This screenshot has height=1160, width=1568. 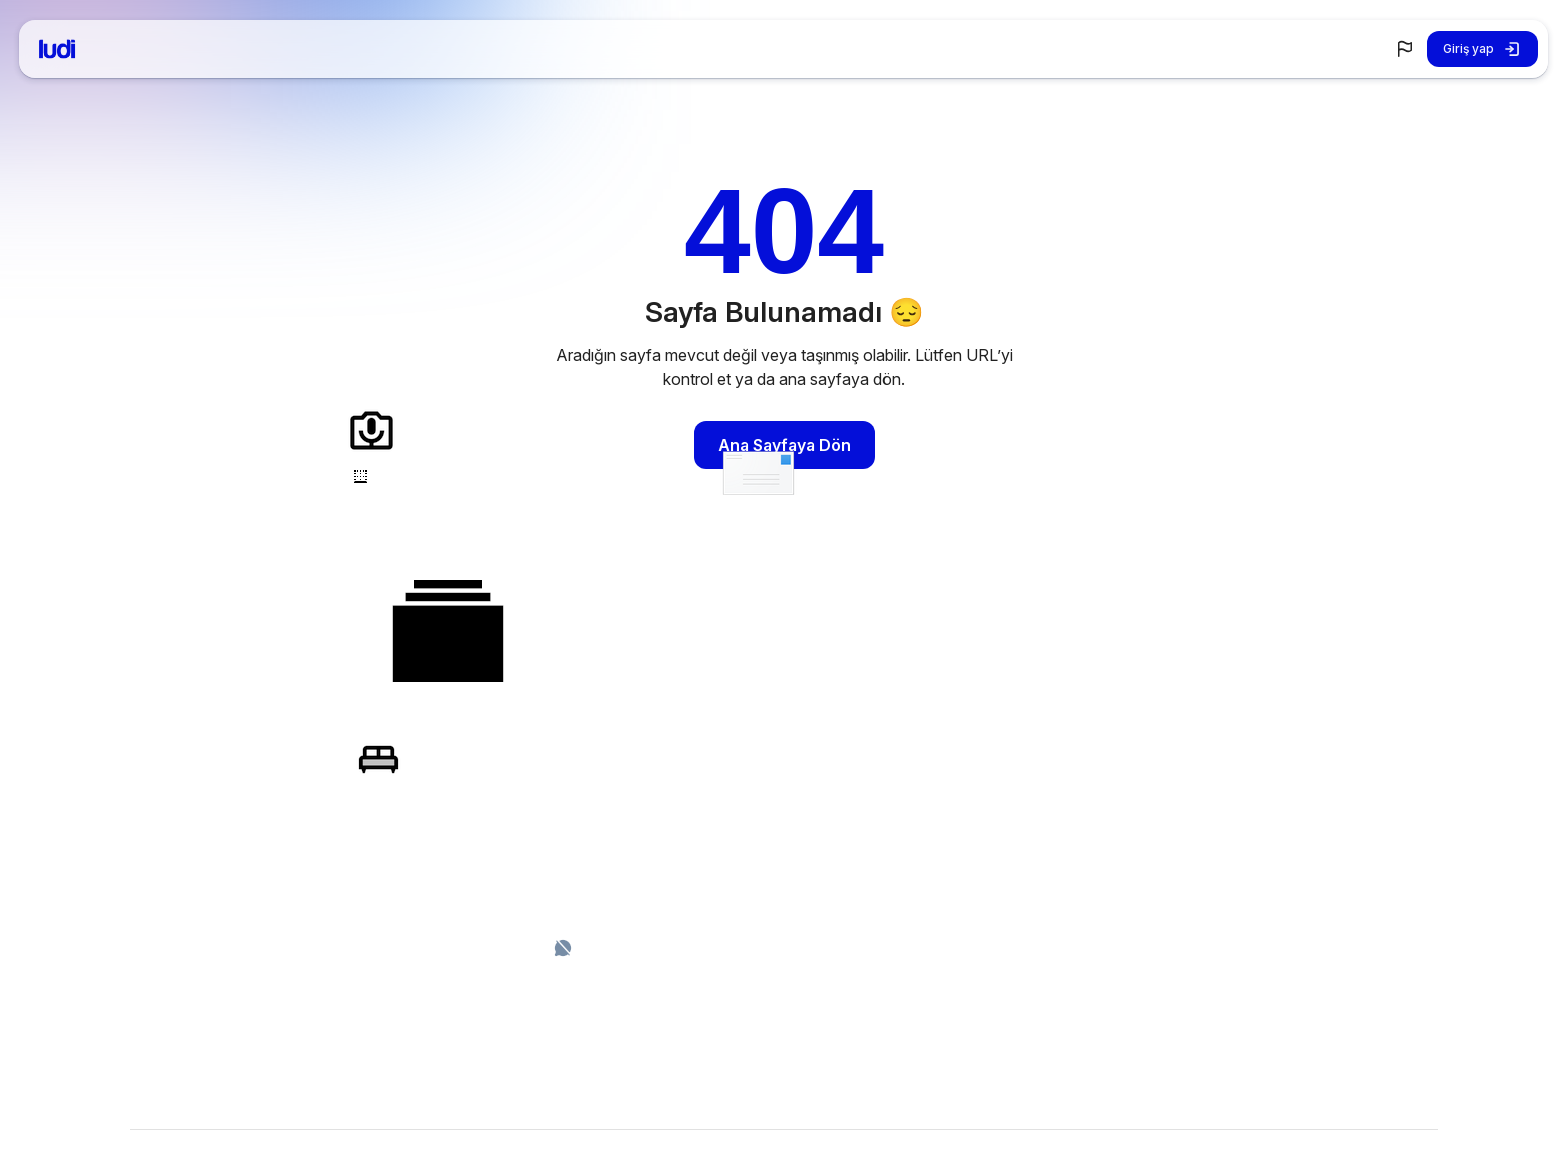 I want to click on manage camera and microphone permissions, so click(x=371, y=430).